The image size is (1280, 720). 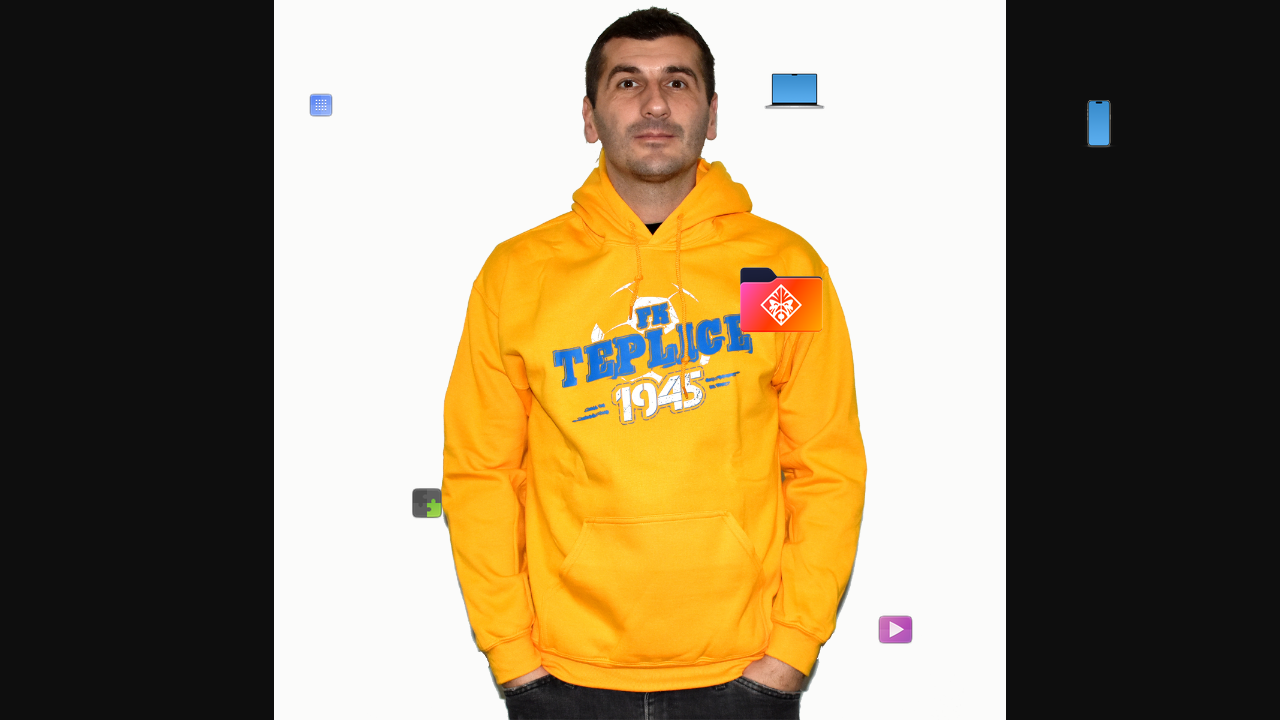 What do you see at coordinates (321, 105) in the screenshot?
I see `open the app drawer or launcher` at bounding box center [321, 105].